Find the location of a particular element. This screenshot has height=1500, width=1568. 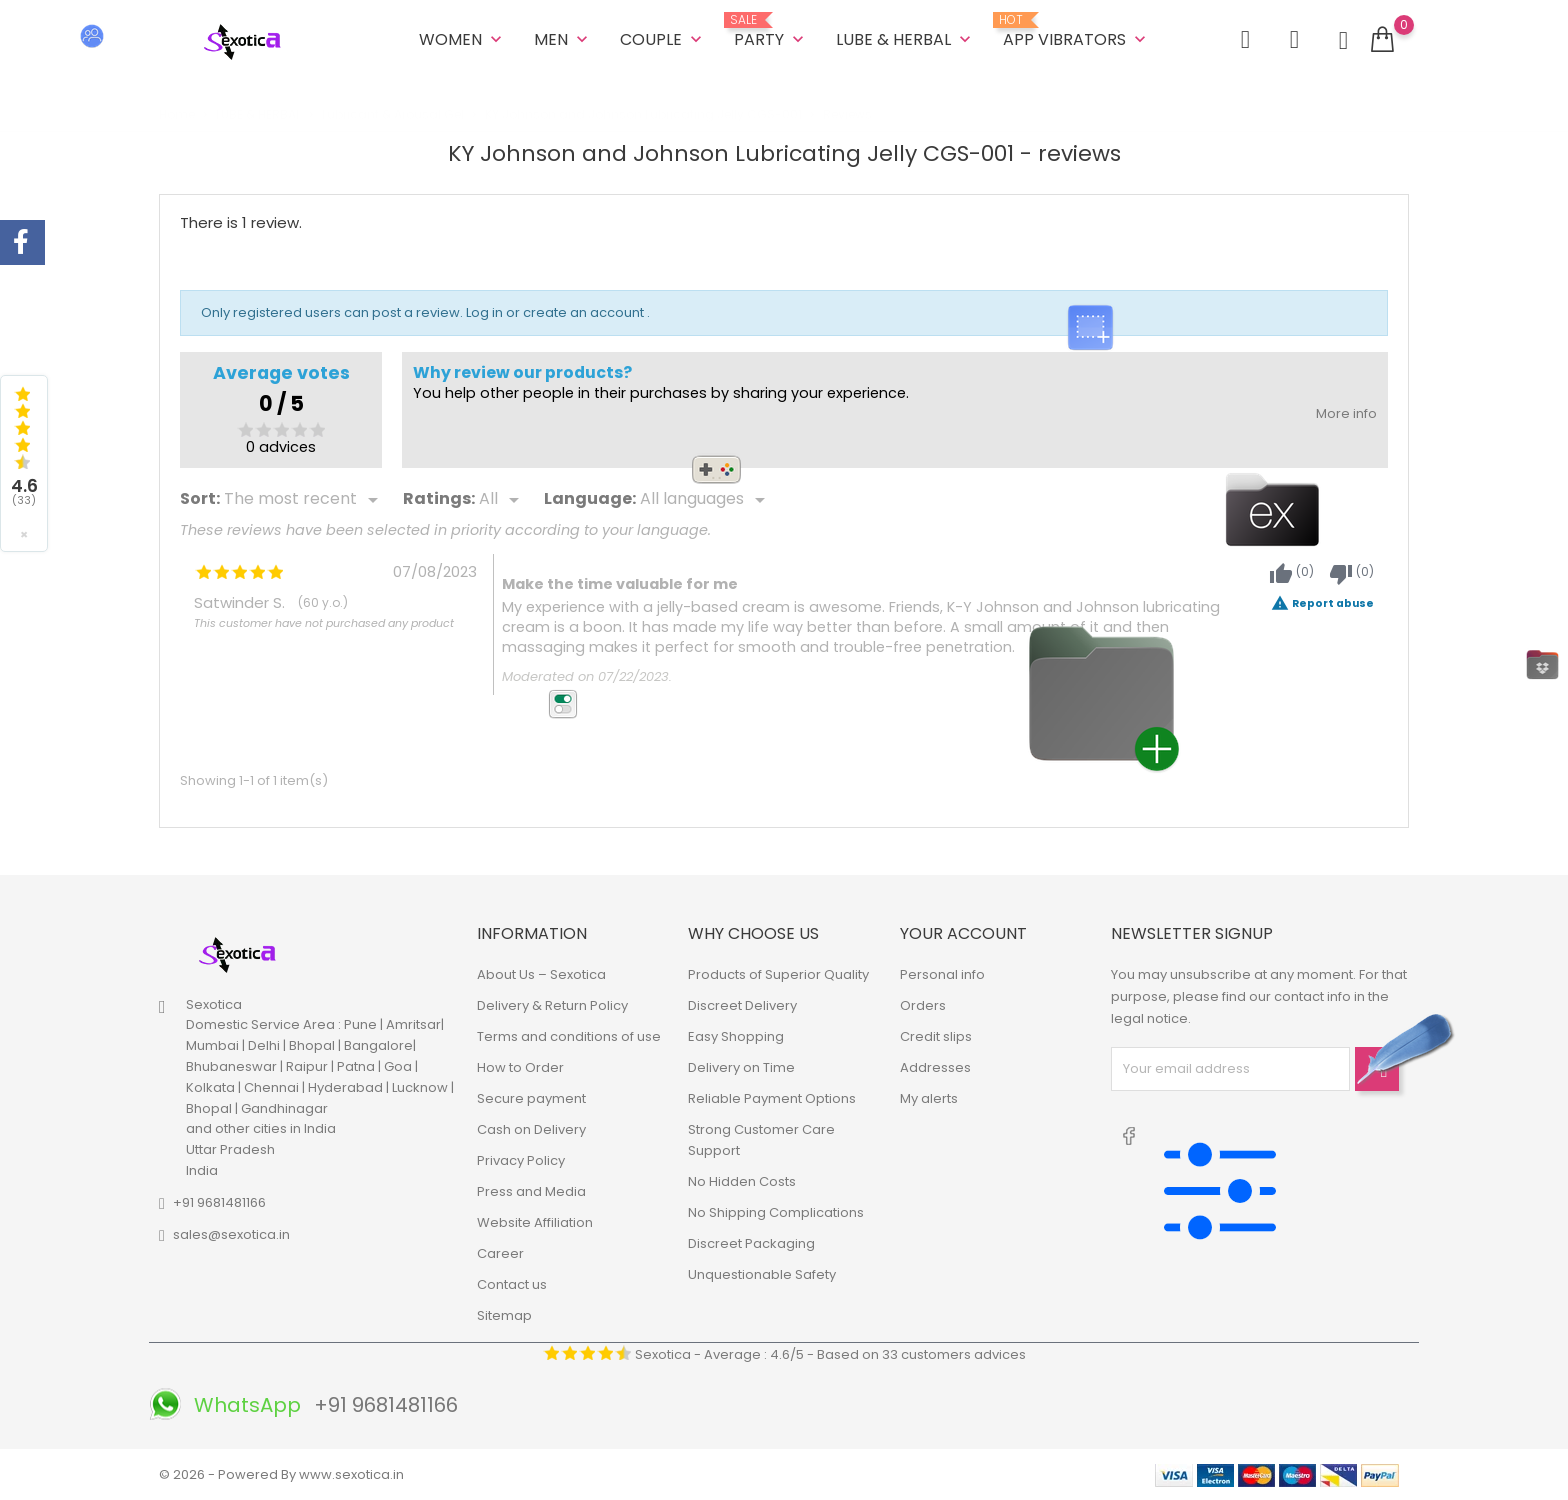

switch between user accounts is located at coordinates (92, 36).